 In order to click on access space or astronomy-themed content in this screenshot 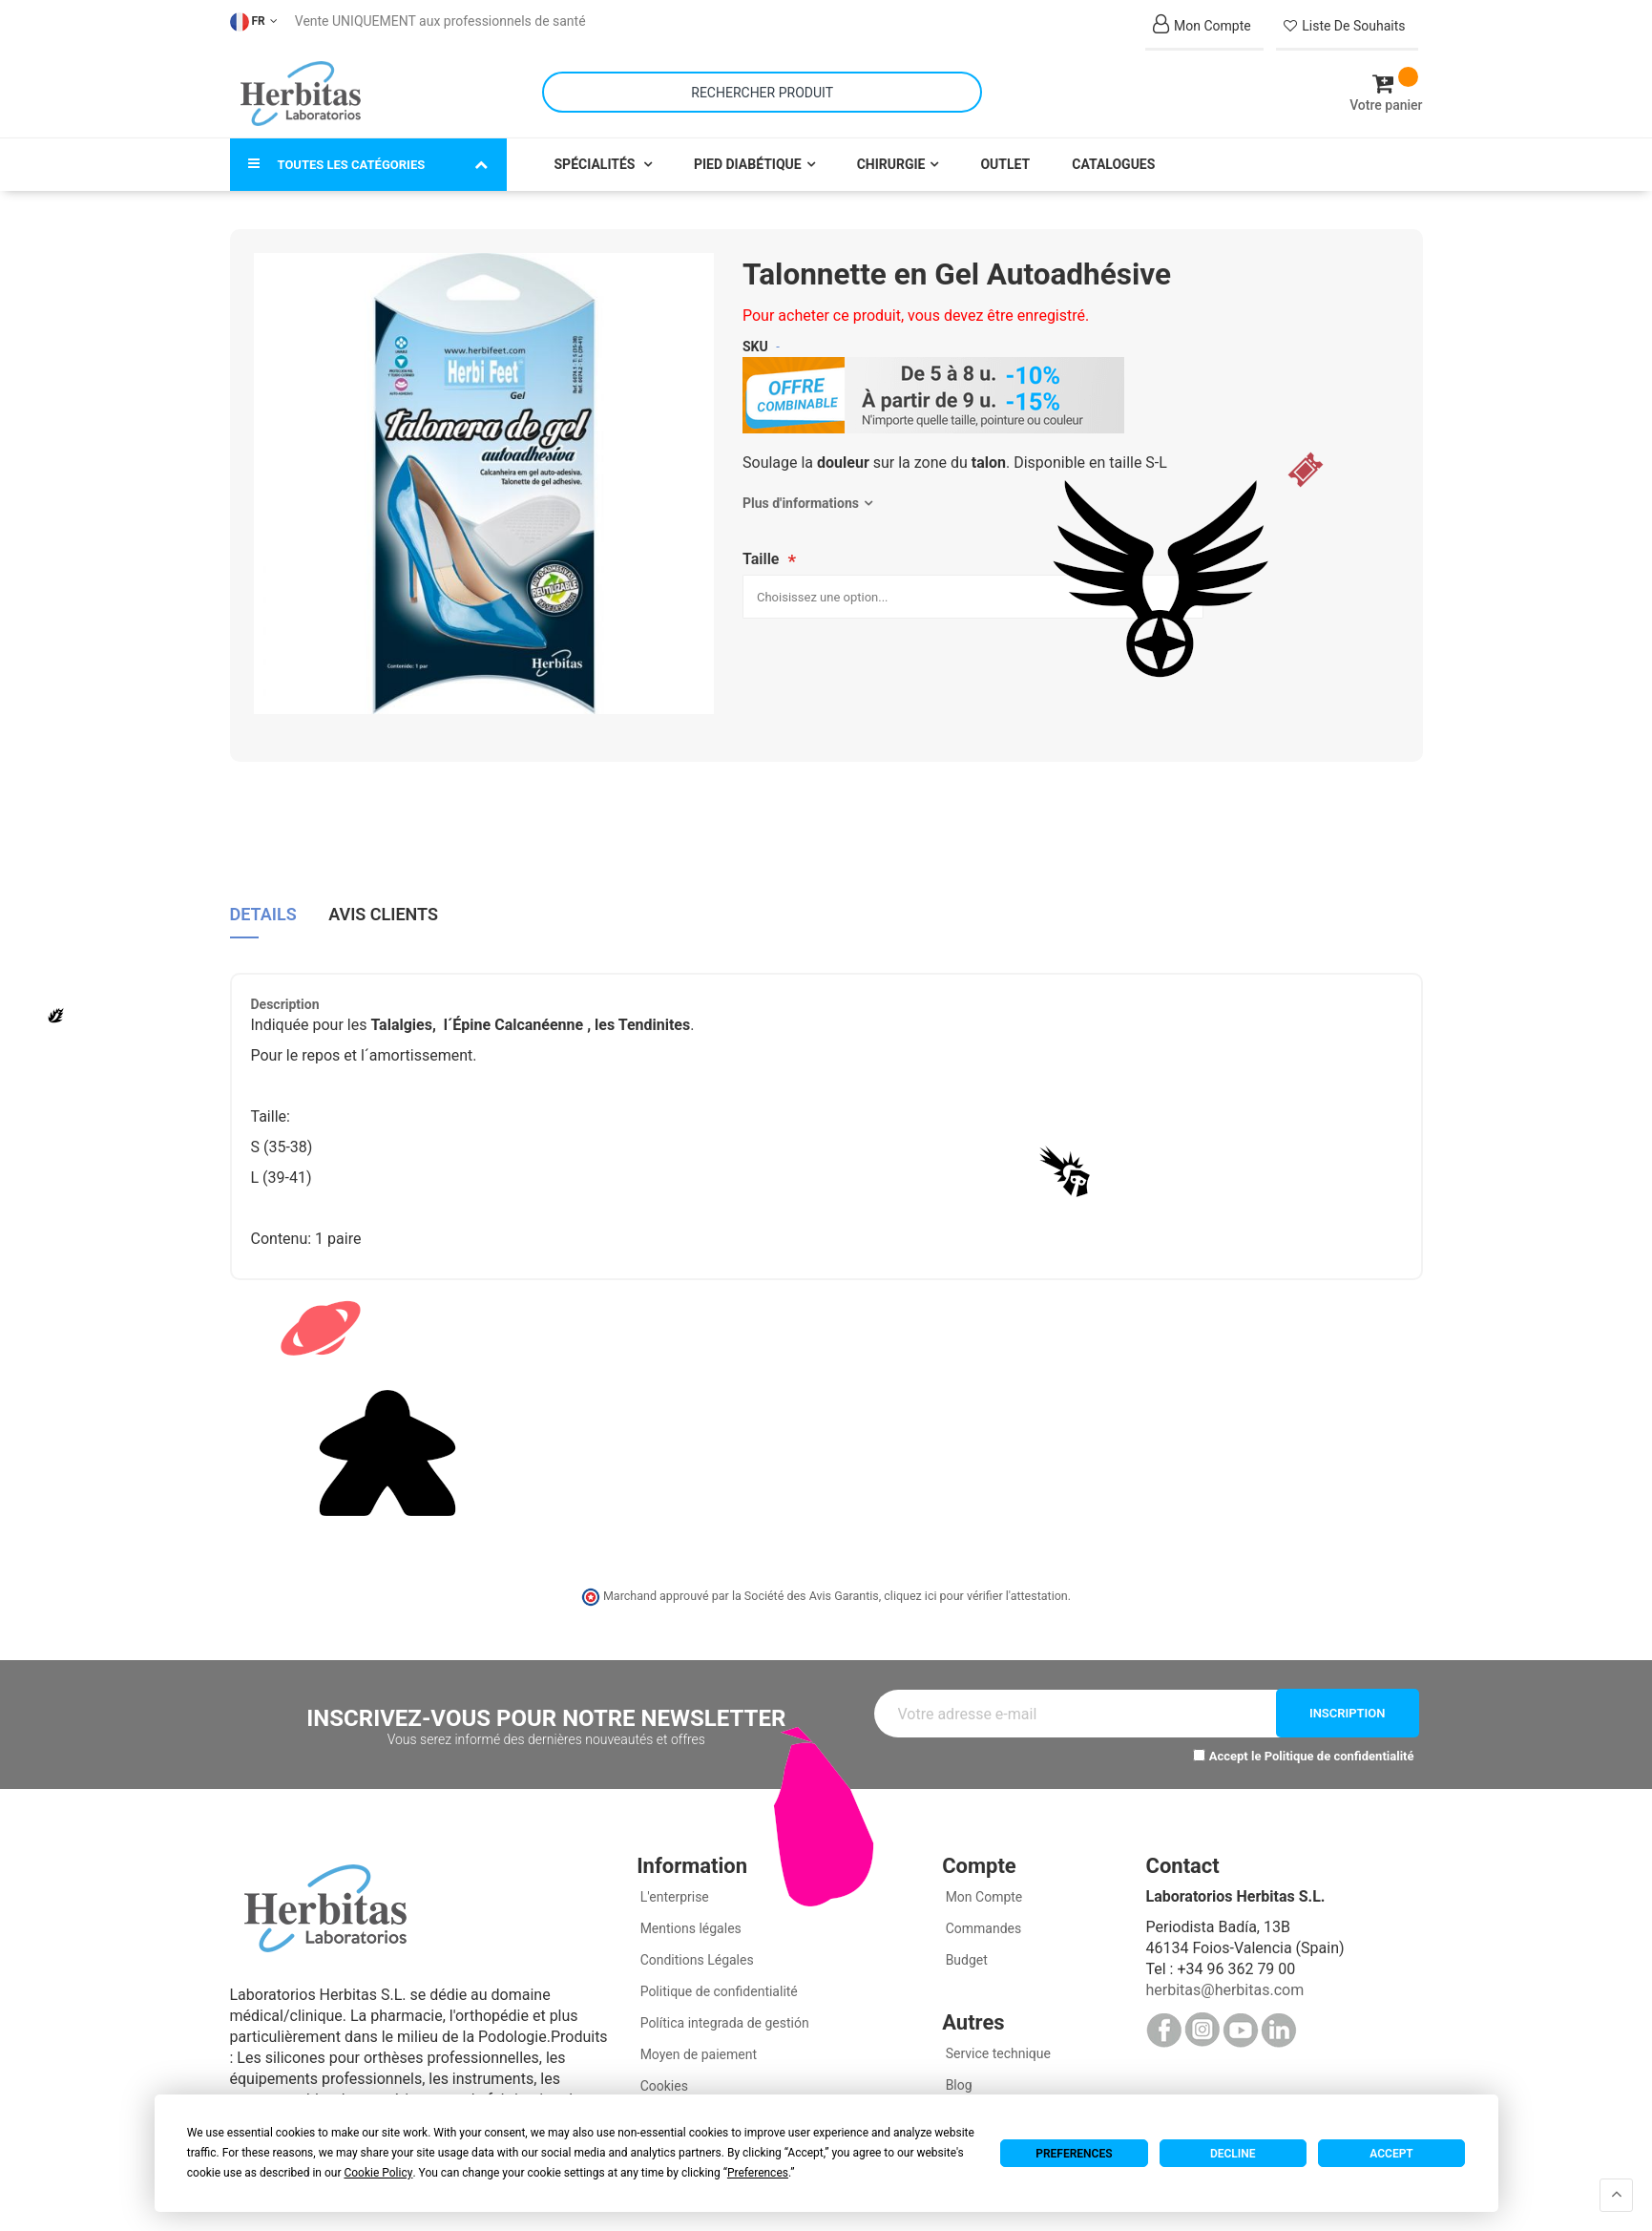, I will do `click(321, 1329)`.